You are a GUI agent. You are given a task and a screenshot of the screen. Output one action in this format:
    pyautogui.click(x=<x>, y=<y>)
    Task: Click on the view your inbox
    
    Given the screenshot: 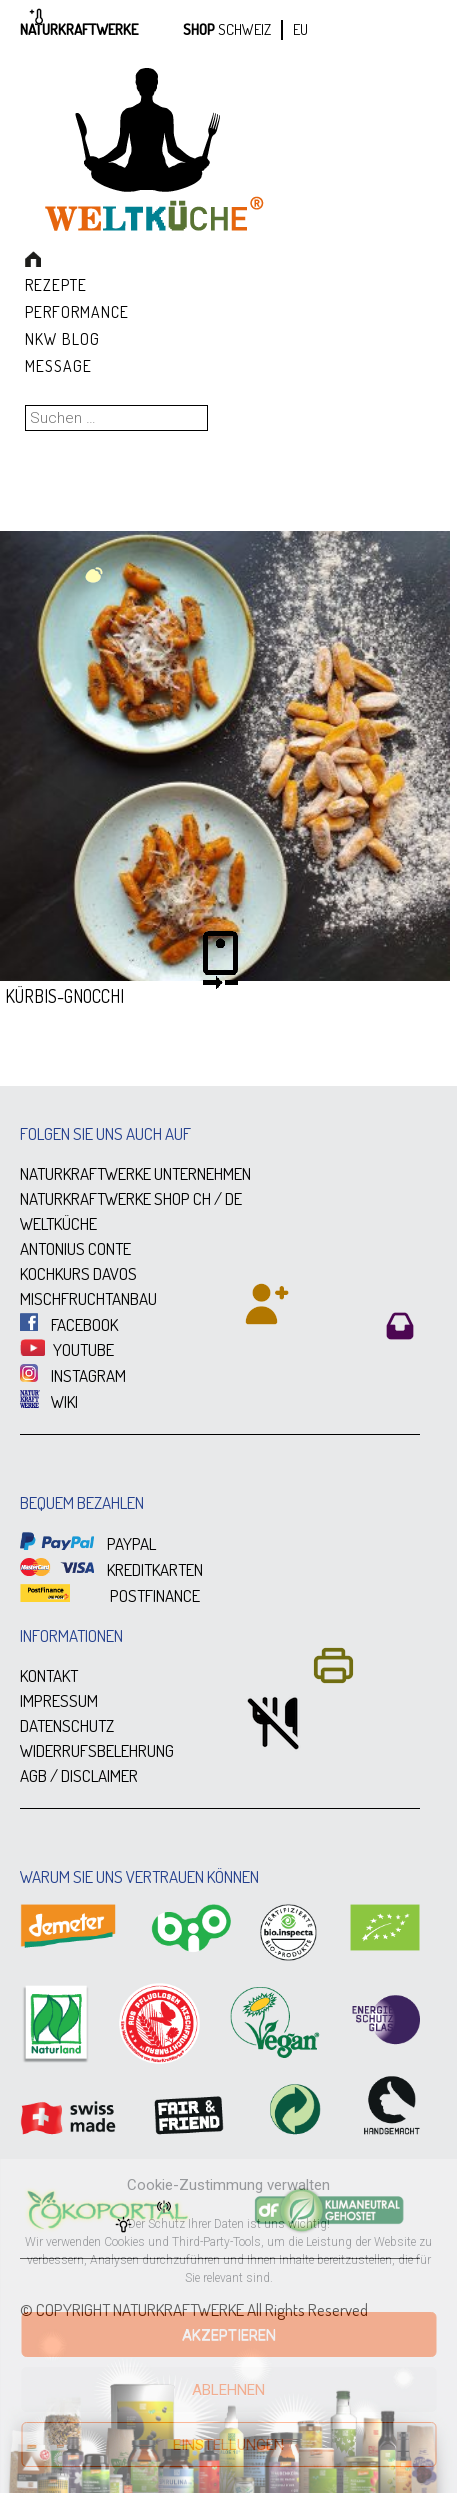 What is the action you would take?
    pyautogui.click(x=400, y=1326)
    